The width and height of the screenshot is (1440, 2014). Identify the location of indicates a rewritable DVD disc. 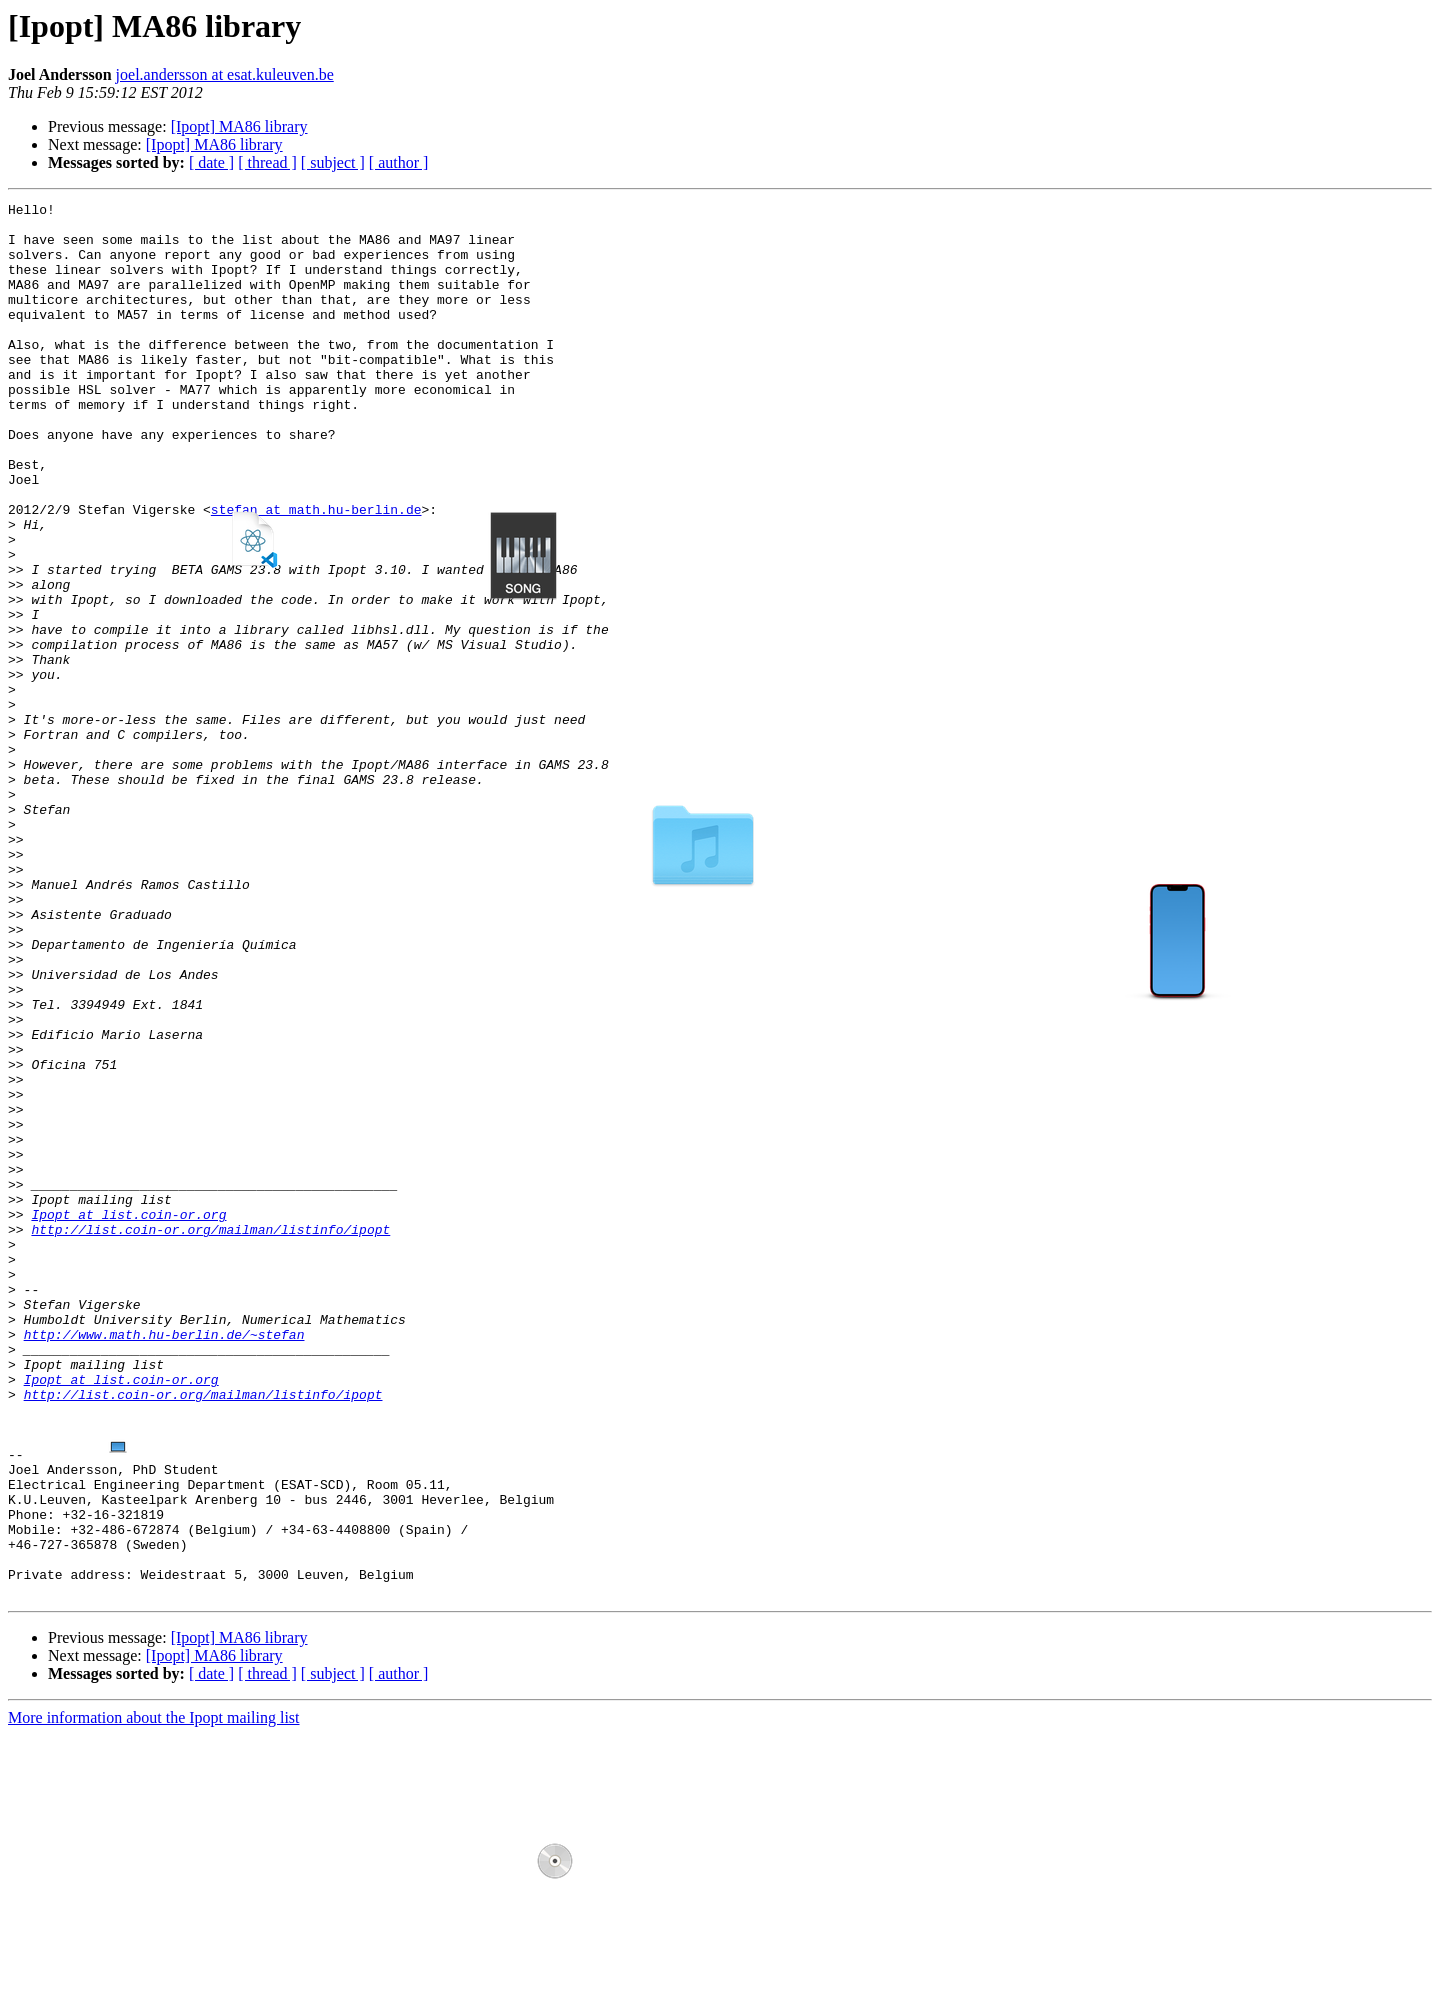
(555, 1861).